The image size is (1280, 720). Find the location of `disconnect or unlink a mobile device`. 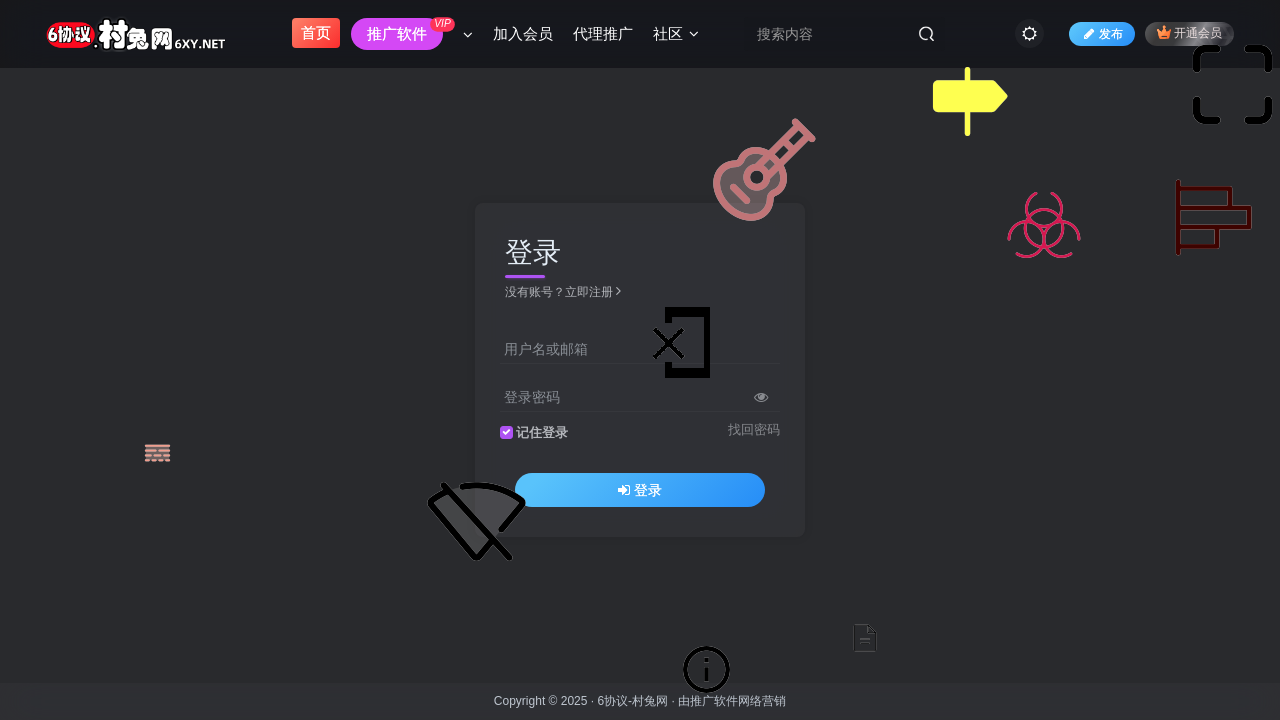

disconnect or unlink a mobile device is located at coordinates (681, 342).